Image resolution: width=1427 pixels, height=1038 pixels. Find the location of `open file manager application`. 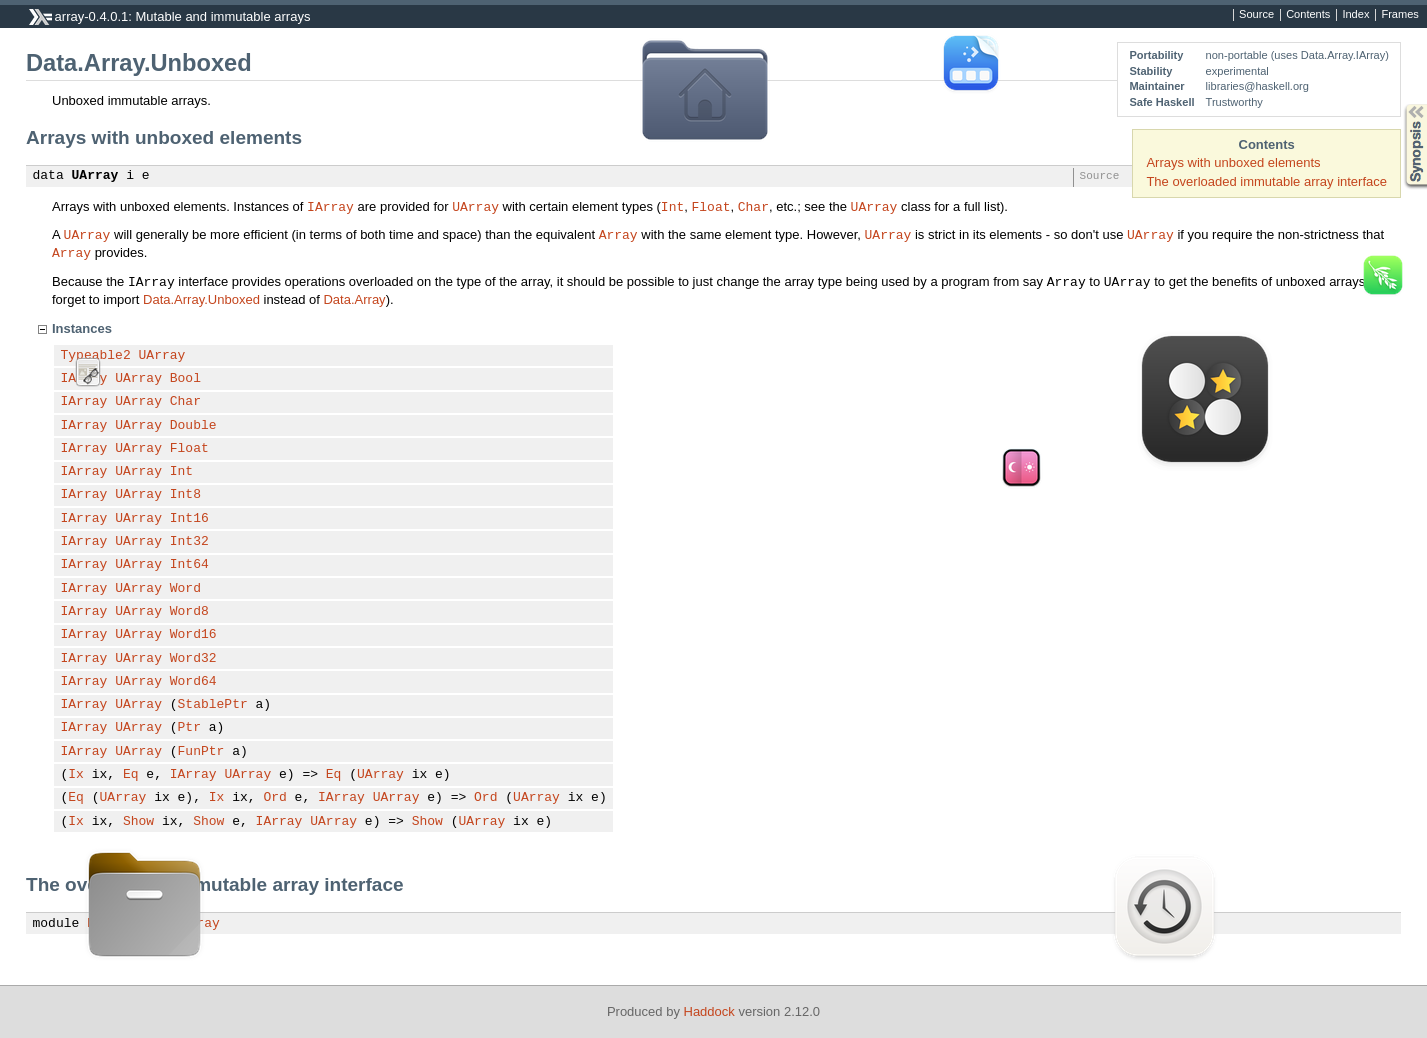

open file manager application is located at coordinates (144, 904).